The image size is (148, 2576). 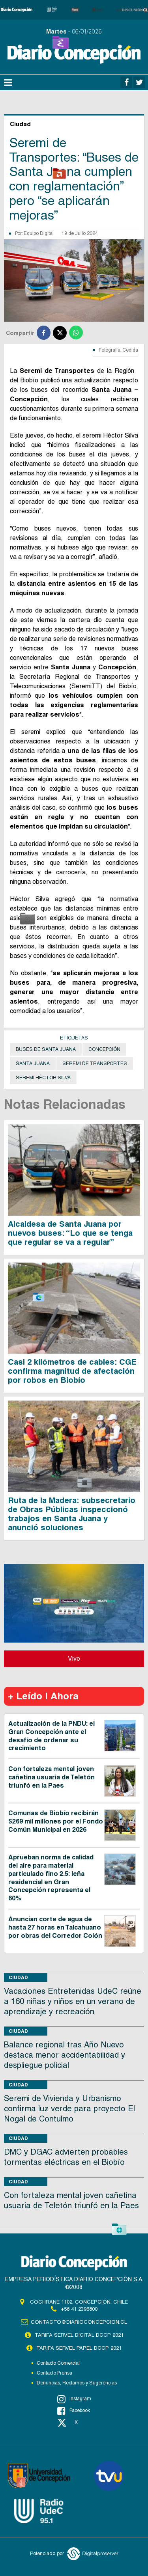 What do you see at coordinates (119, 2230) in the screenshot?
I see `open microsoft dynamics 365 business central files folder` at bounding box center [119, 2230].